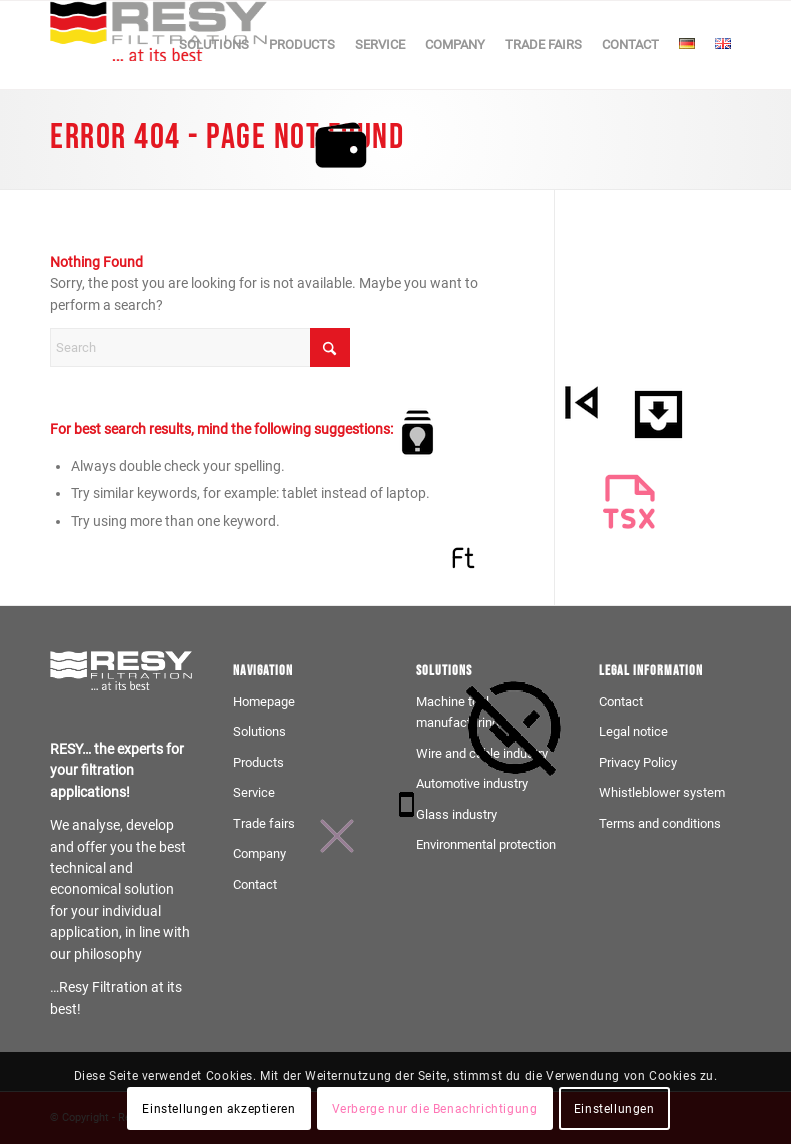 Image resolution: width=791 pixels, height=1144 pixels. Describe the element at coordinates (417, 432) in the screenshot. I see `run batch predictions or bulk processing` at that location.